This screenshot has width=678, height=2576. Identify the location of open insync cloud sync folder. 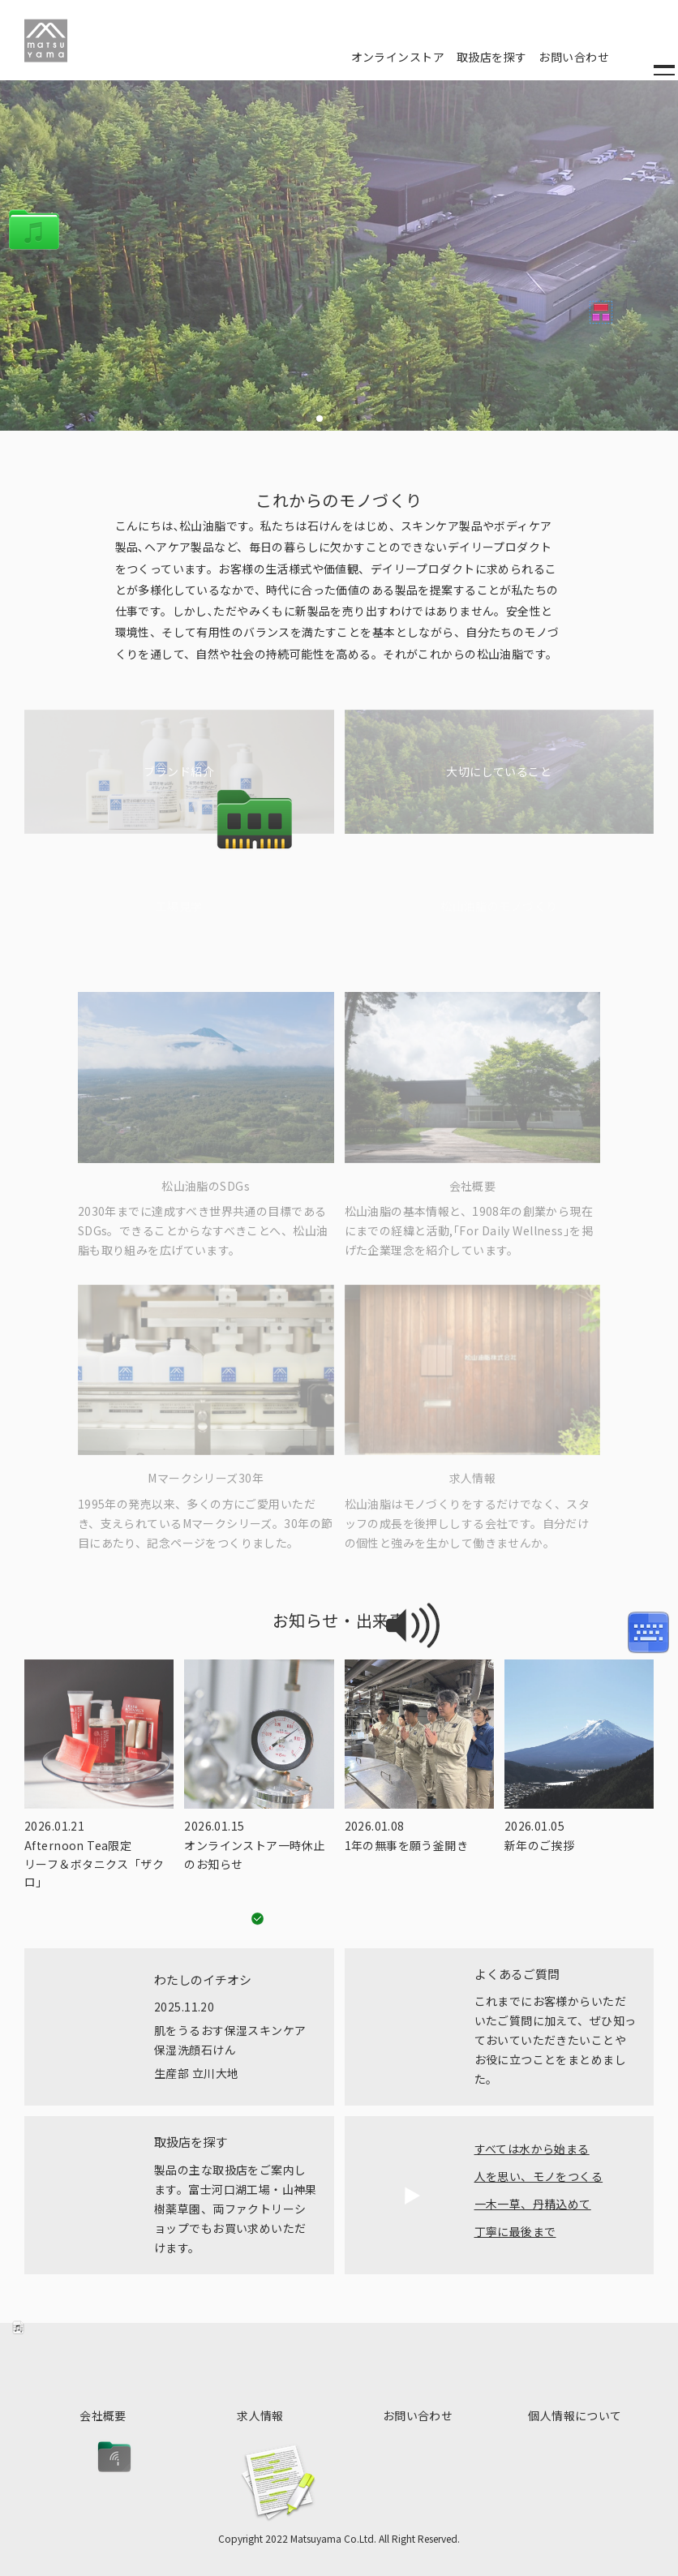
(114, 2457).